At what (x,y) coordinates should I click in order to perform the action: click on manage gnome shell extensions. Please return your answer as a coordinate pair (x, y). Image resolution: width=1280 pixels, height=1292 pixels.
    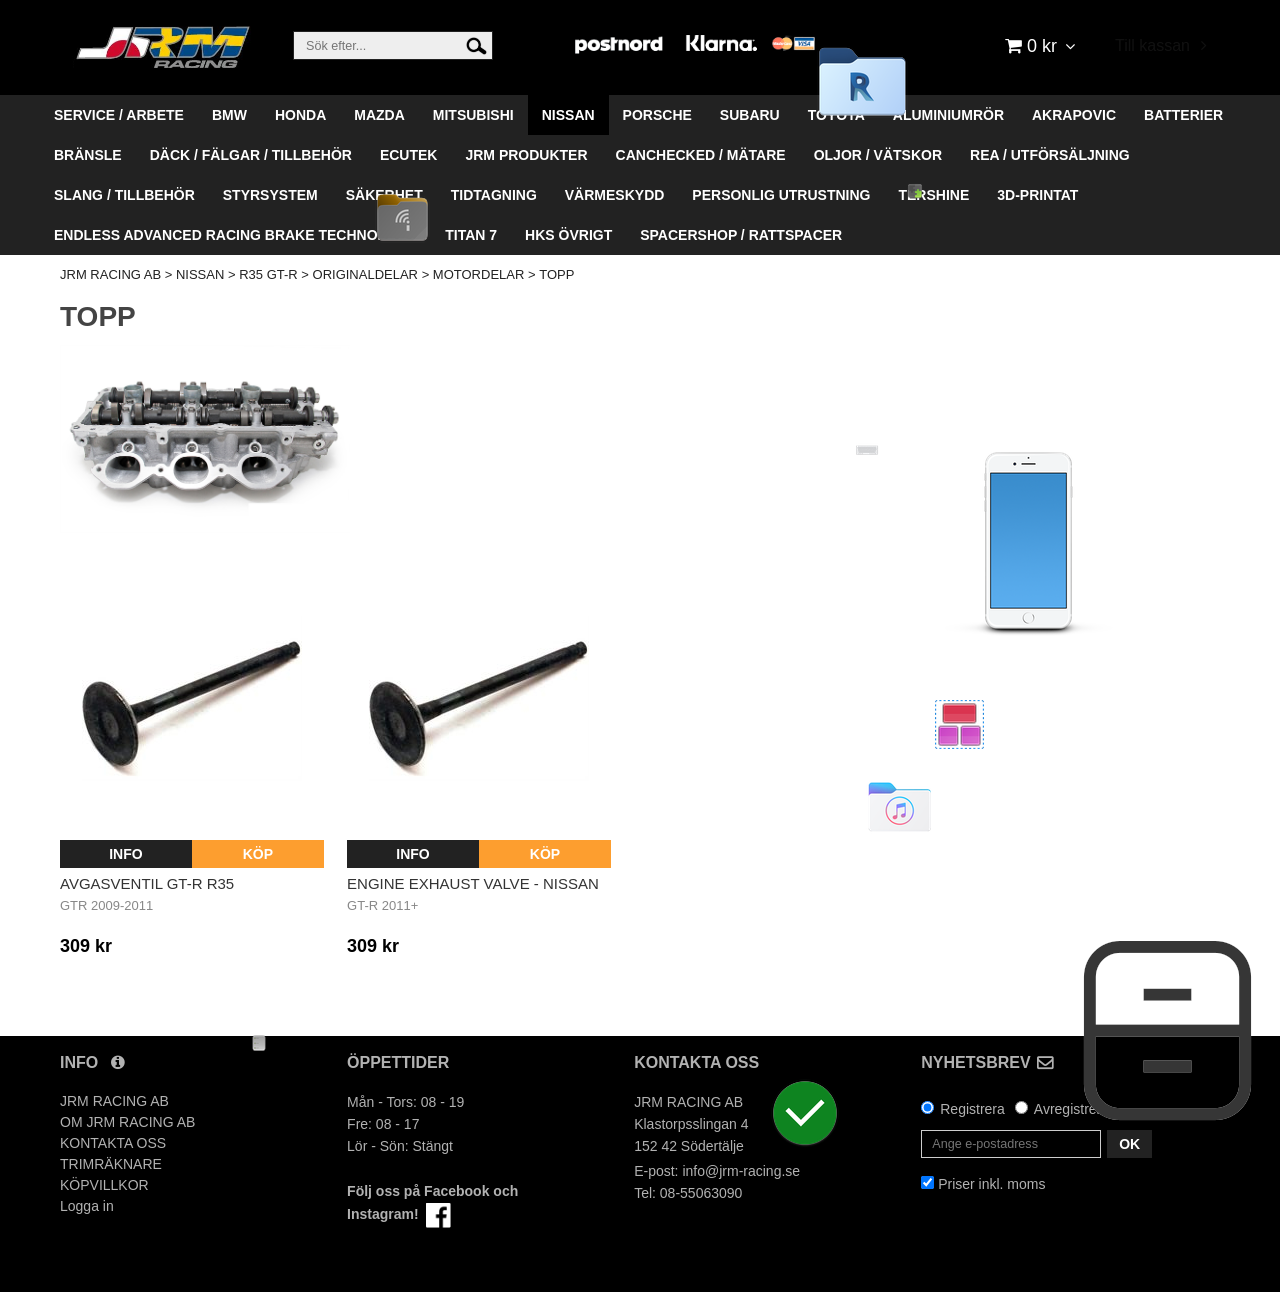
    Looking at the image, I should click on (915, 191).